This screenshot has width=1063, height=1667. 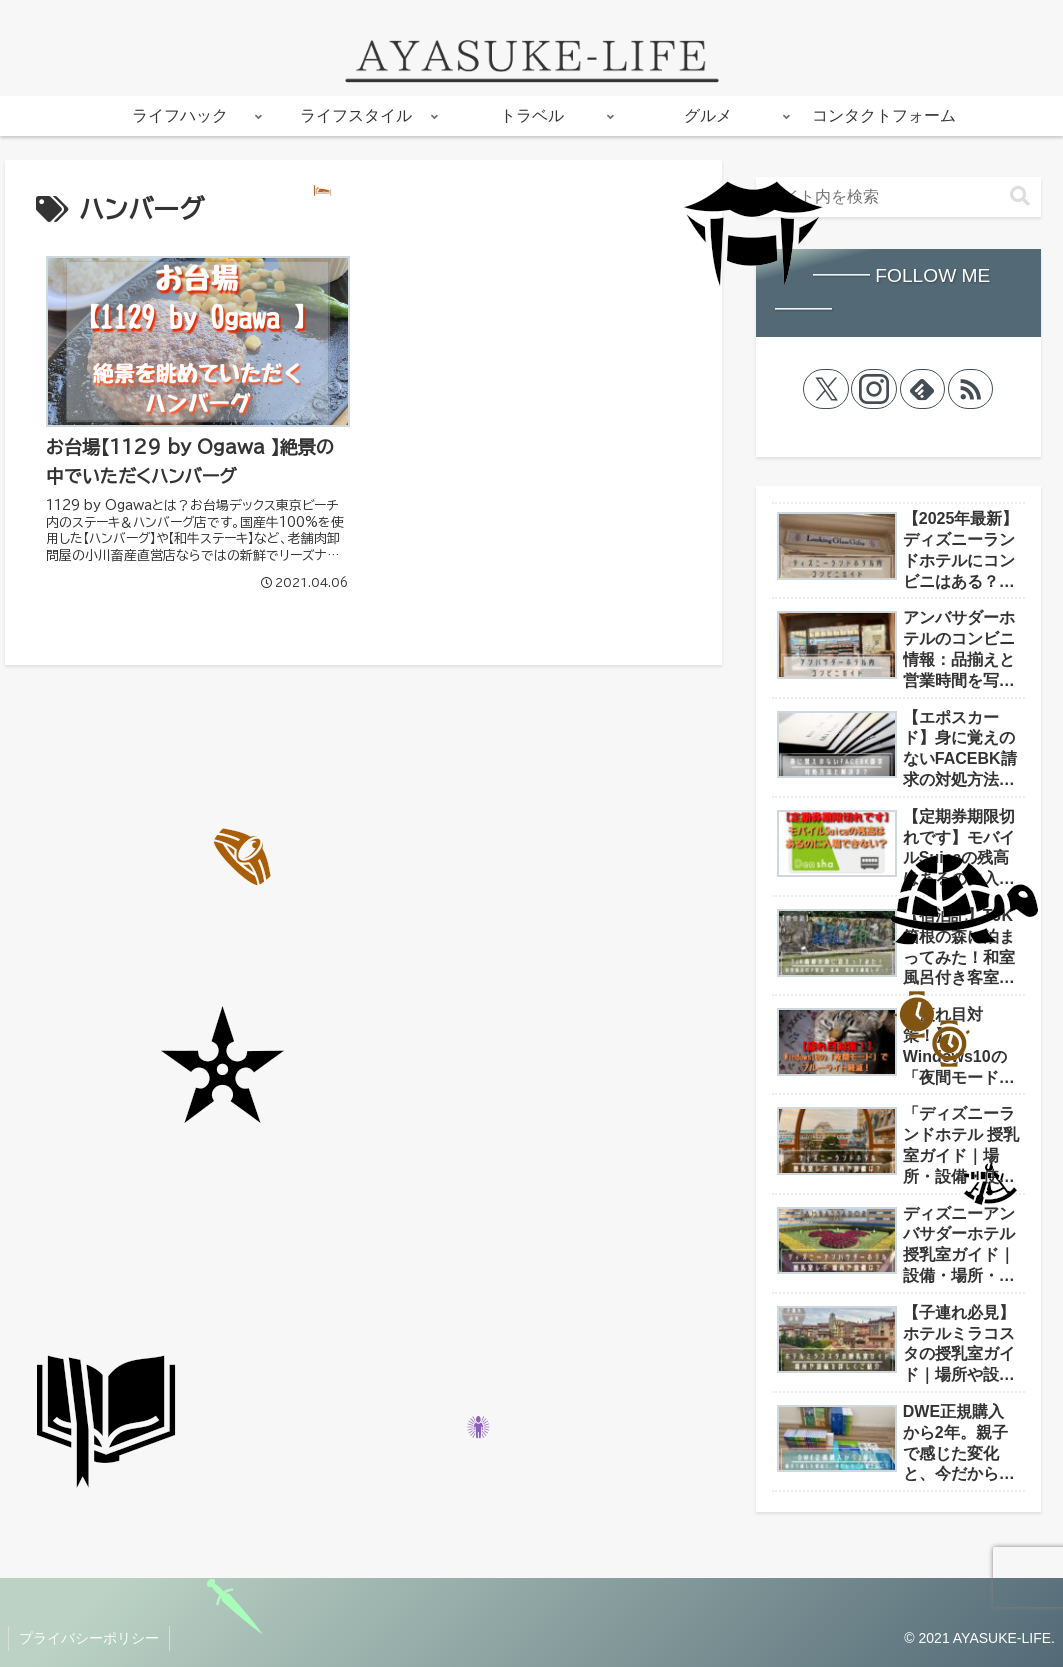 What do you see at coordinates (322, 188) in the screenshot?
I see `indicates sleep mode or rest status` at bounding box center [322, 188].